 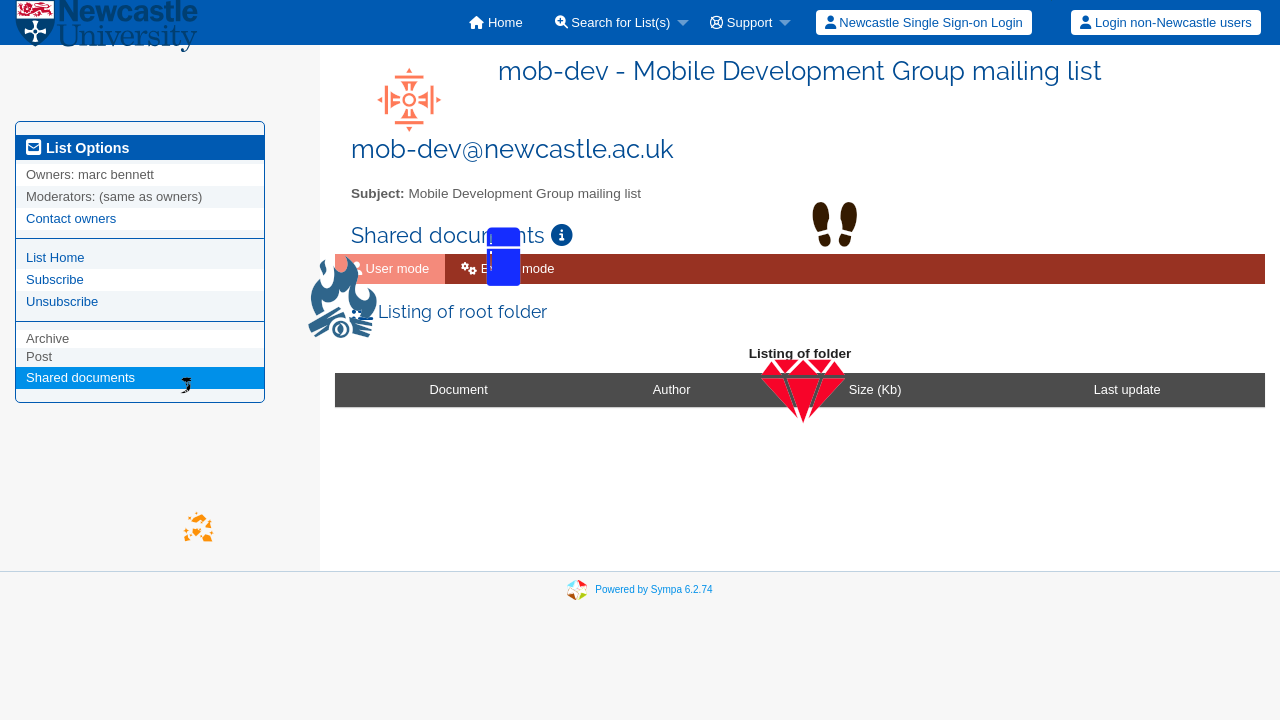 I want to click on religious or gothic-themed game category, so click(x=409, y=100).